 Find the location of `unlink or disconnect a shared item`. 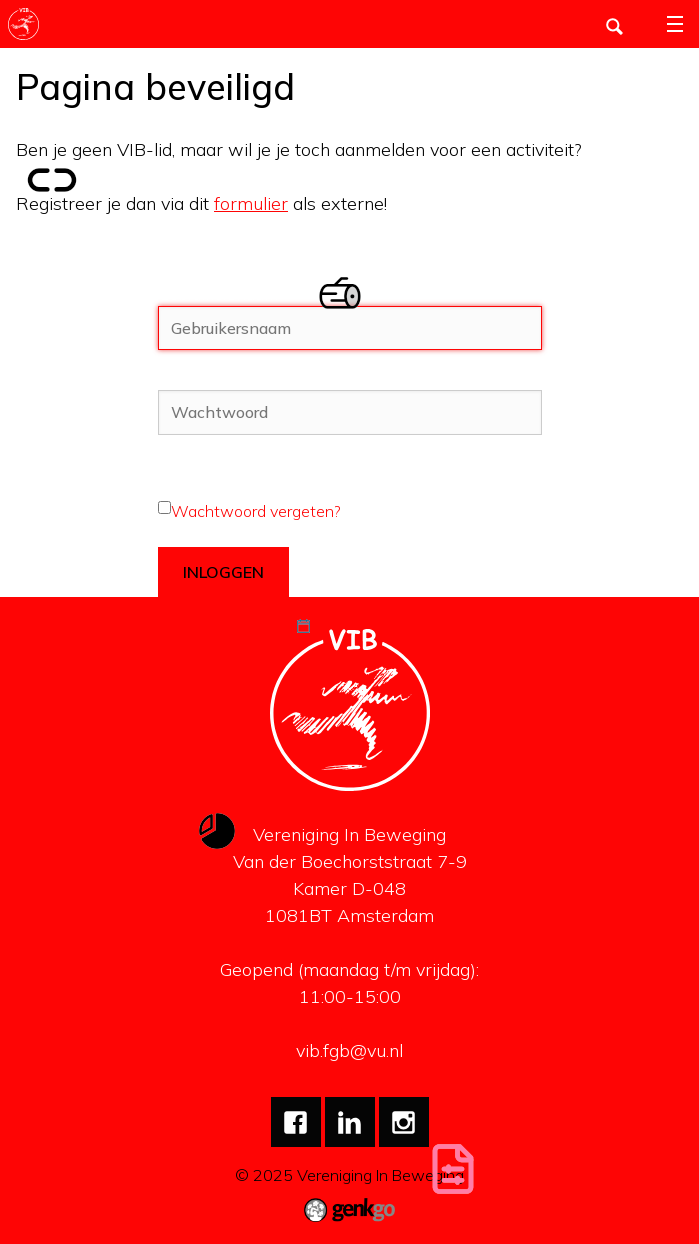

unlink or disconnect a shared item is located at coordinates (52, 180).